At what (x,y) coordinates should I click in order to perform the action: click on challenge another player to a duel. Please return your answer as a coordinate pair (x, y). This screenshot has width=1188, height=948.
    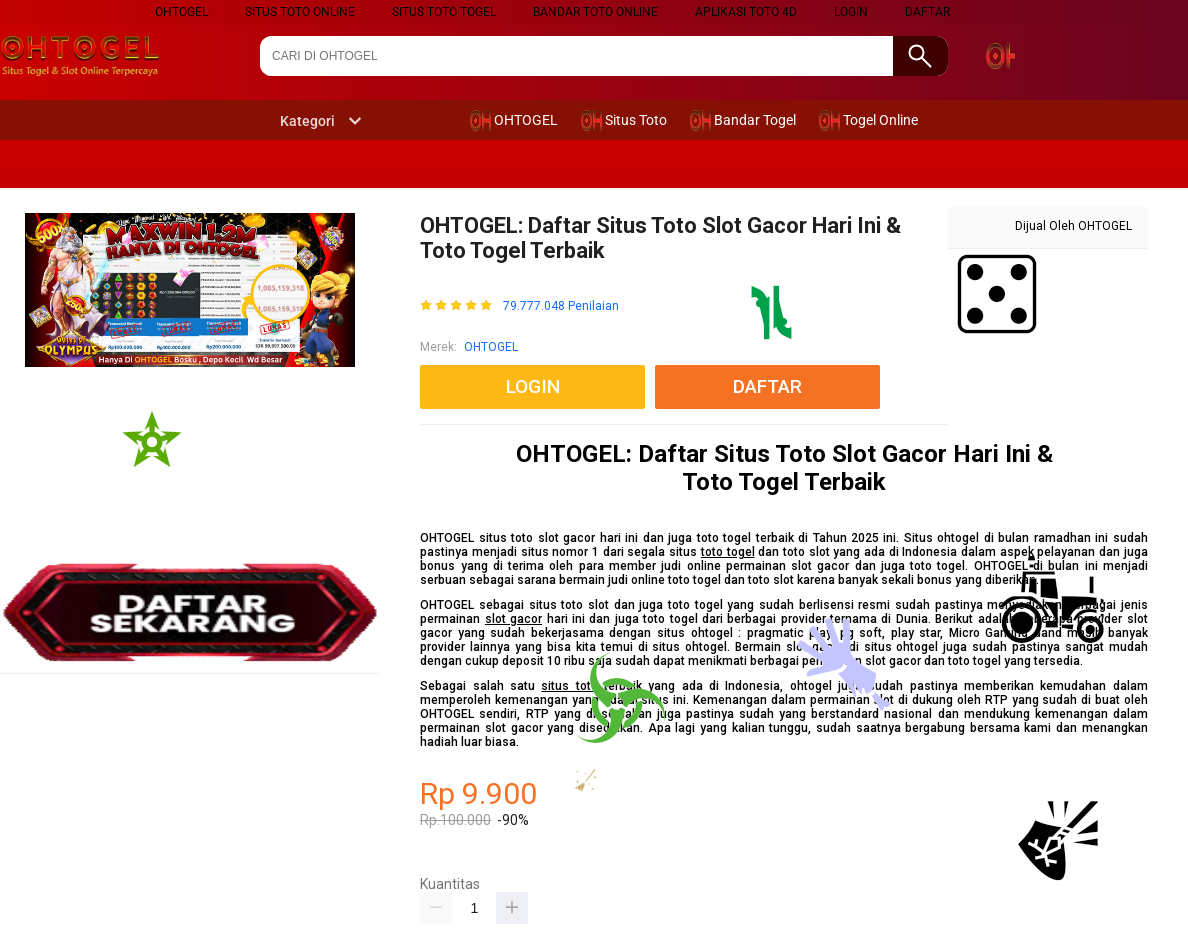
    Looking at the image, I should click on (771, 312).